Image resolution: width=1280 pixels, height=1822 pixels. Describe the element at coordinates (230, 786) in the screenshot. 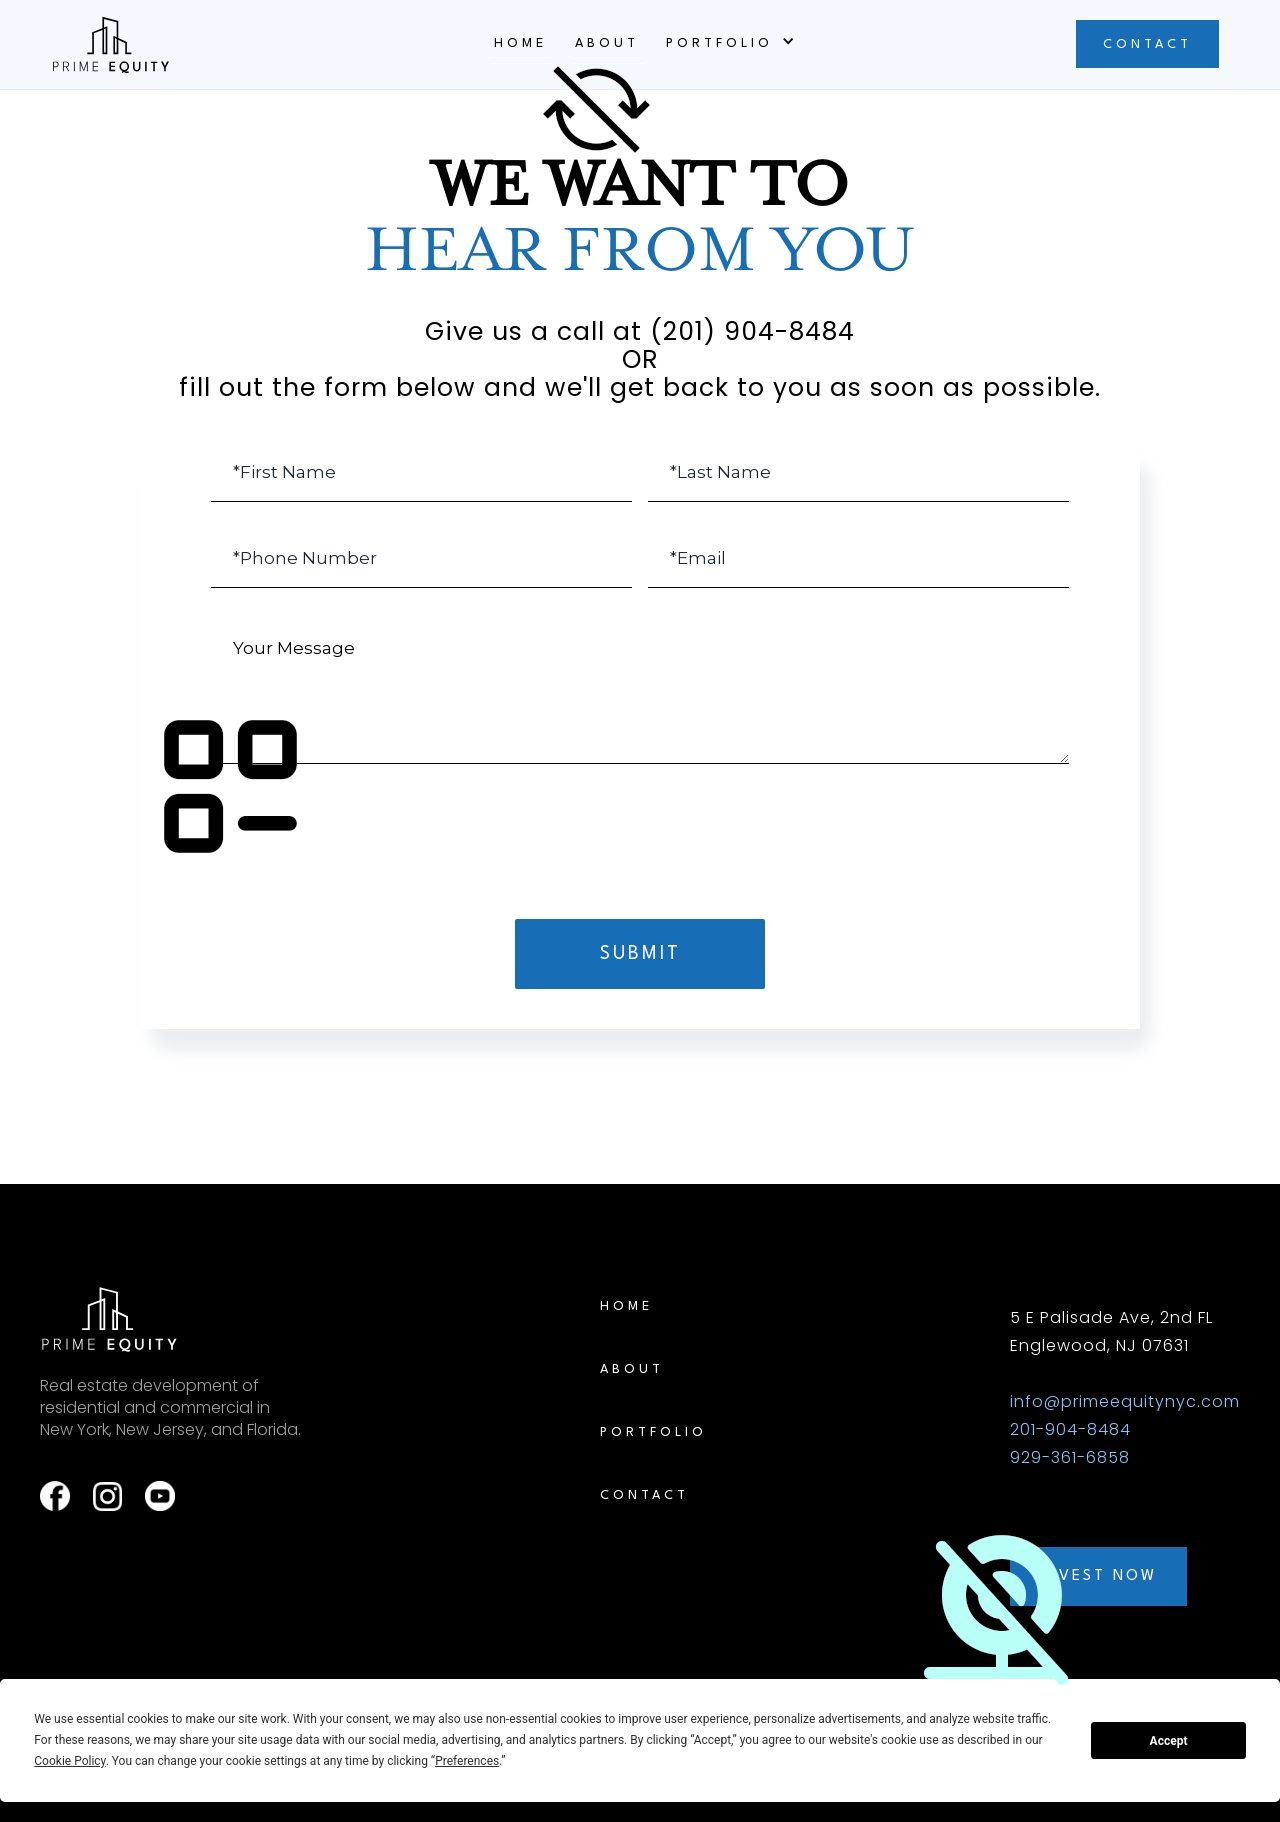

I see `remove an item from grid view` at that location.